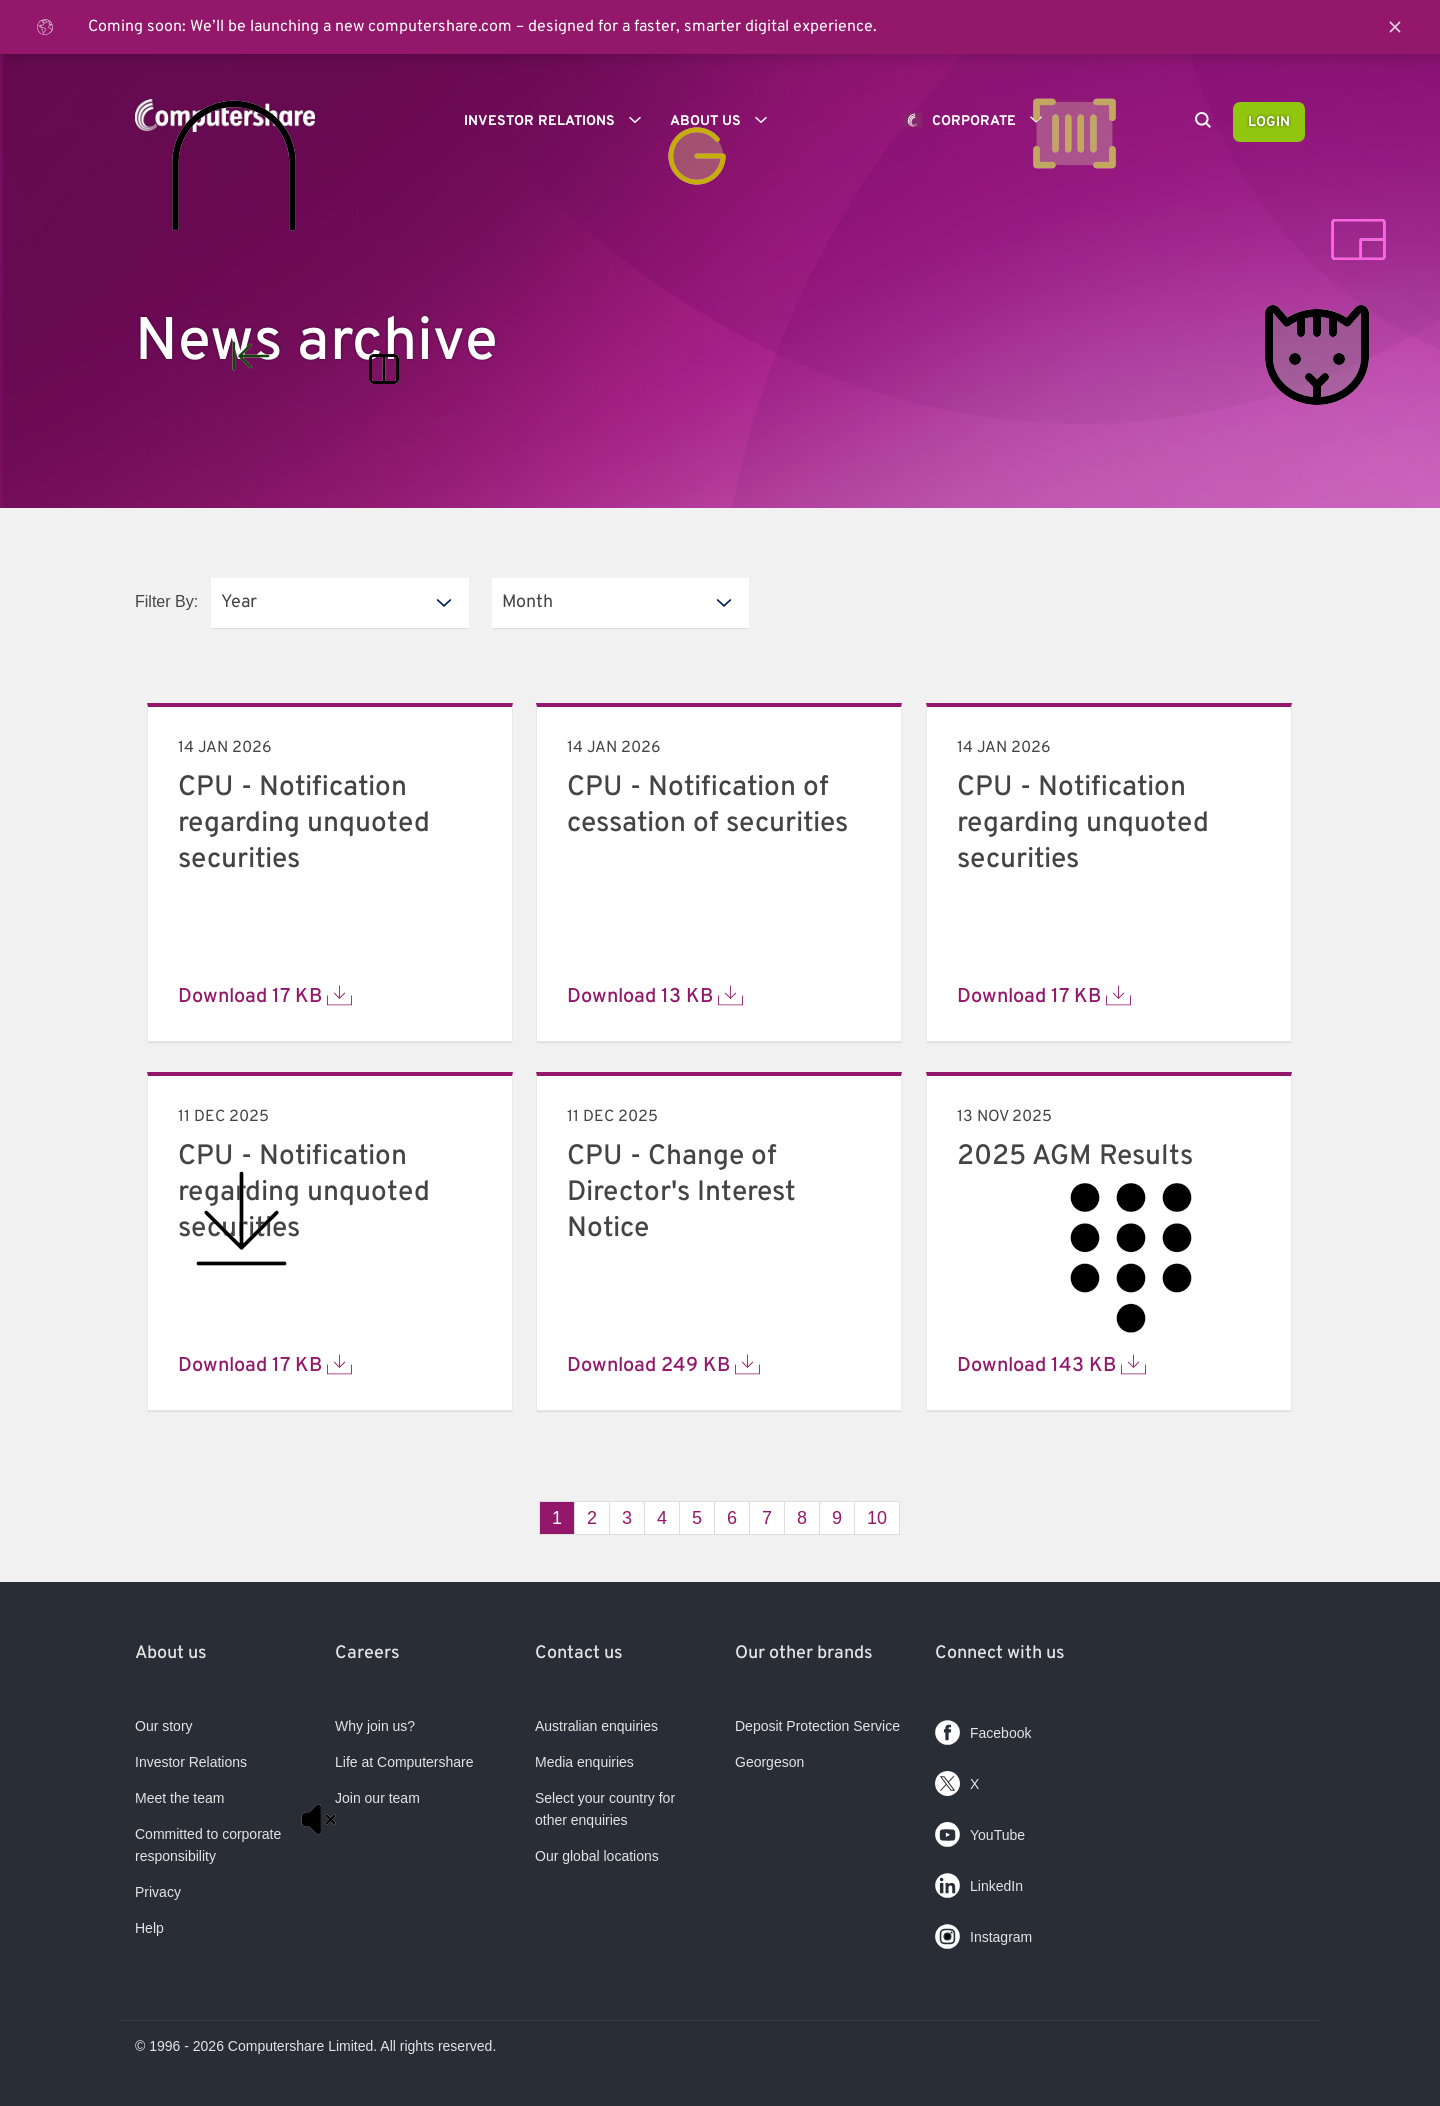 This screenshot has height=2106, width=1440. I want to click on download a file or document, so click(241, 1220).